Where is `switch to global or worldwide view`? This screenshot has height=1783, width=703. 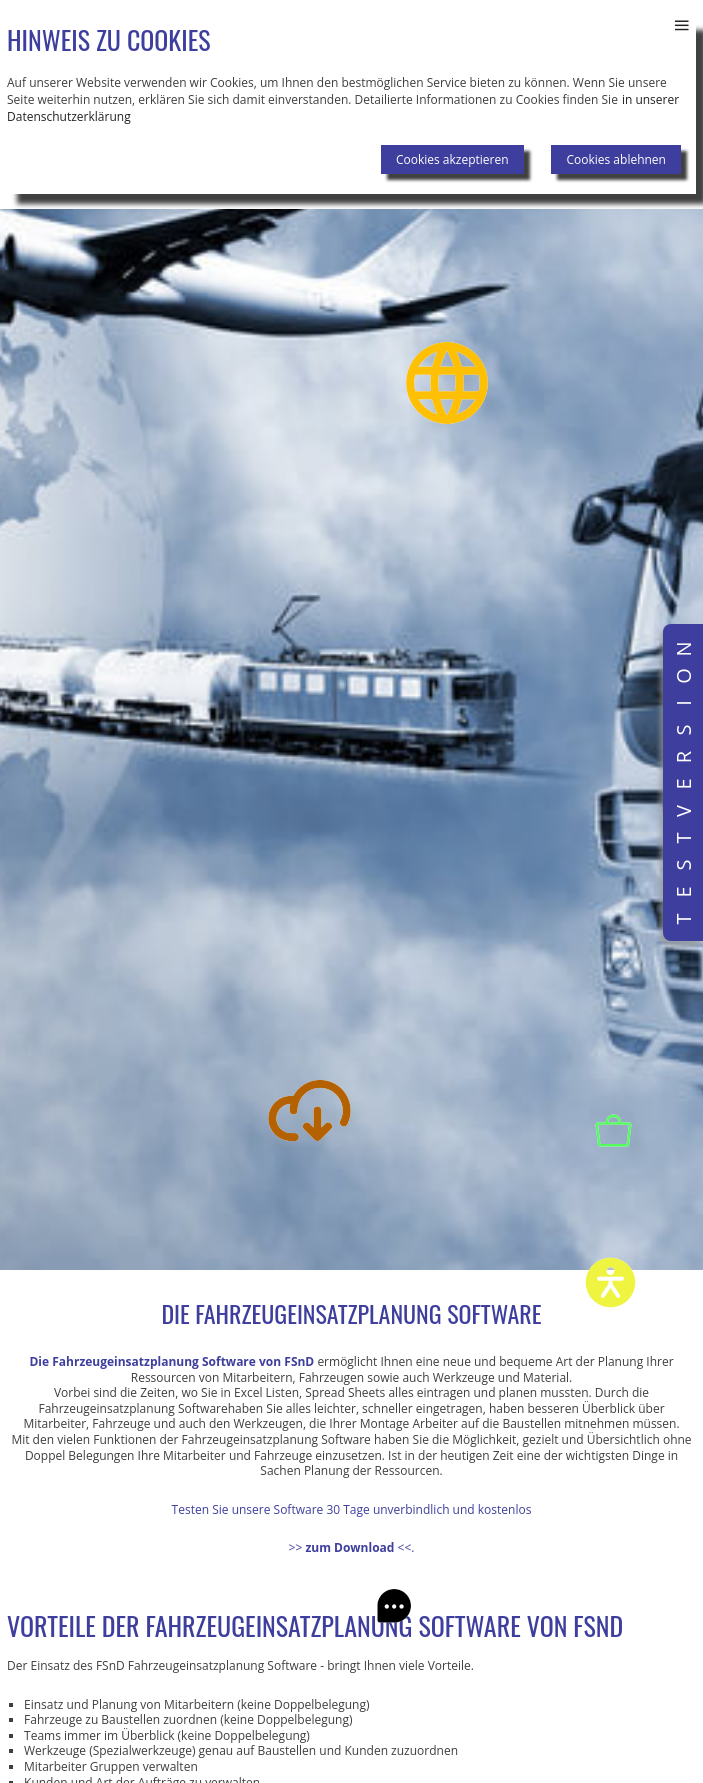 switch to global or worldwide view is located at coordinates (447, 383).